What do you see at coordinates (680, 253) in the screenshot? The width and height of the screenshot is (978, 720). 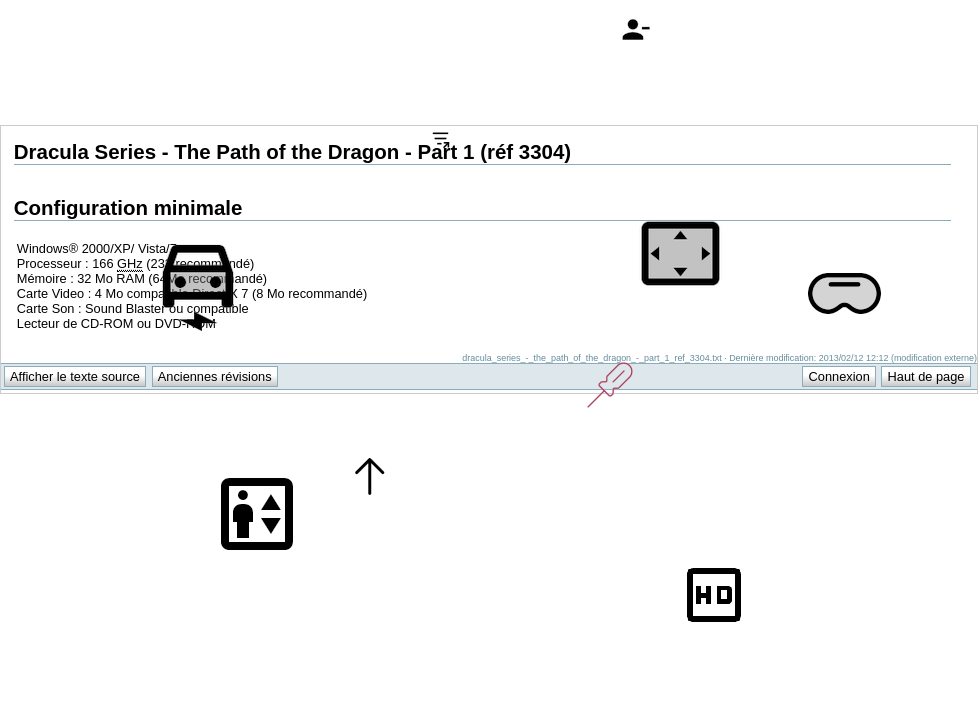 I see `adjust display overscan settings` at bounding box center [680, 253].